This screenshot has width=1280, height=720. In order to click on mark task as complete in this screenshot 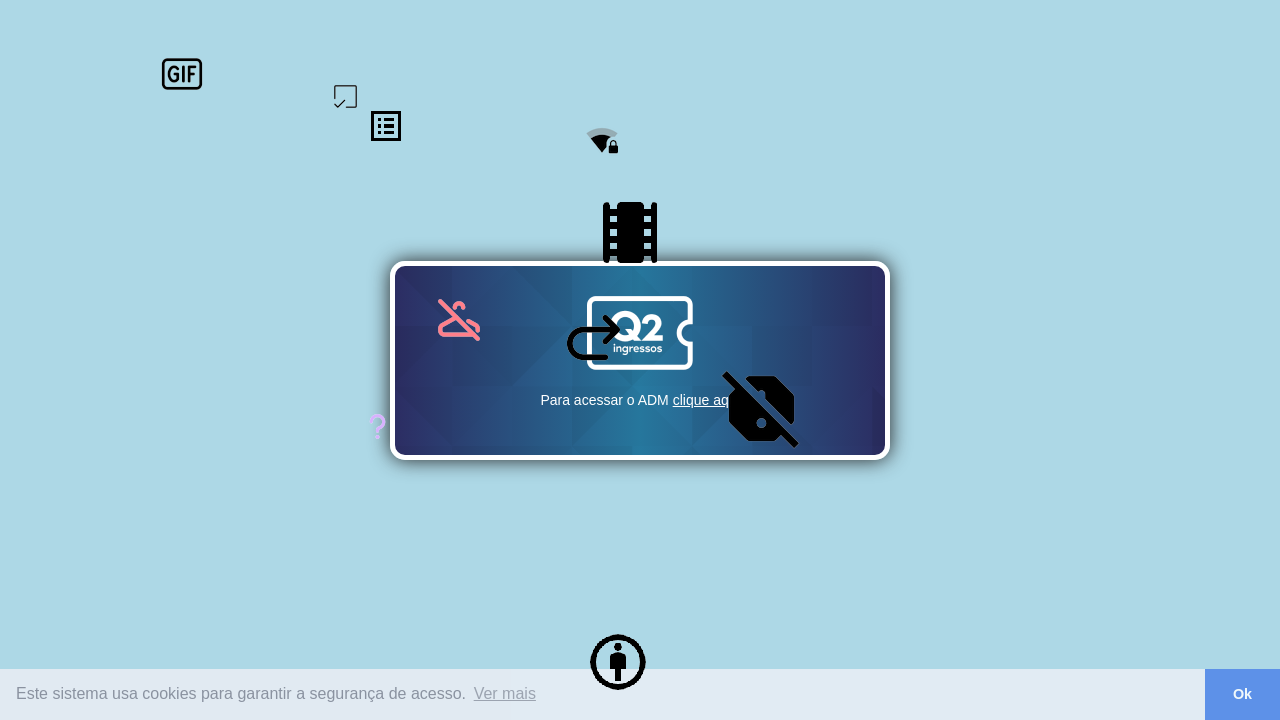, I will do `click(345, 96)`.